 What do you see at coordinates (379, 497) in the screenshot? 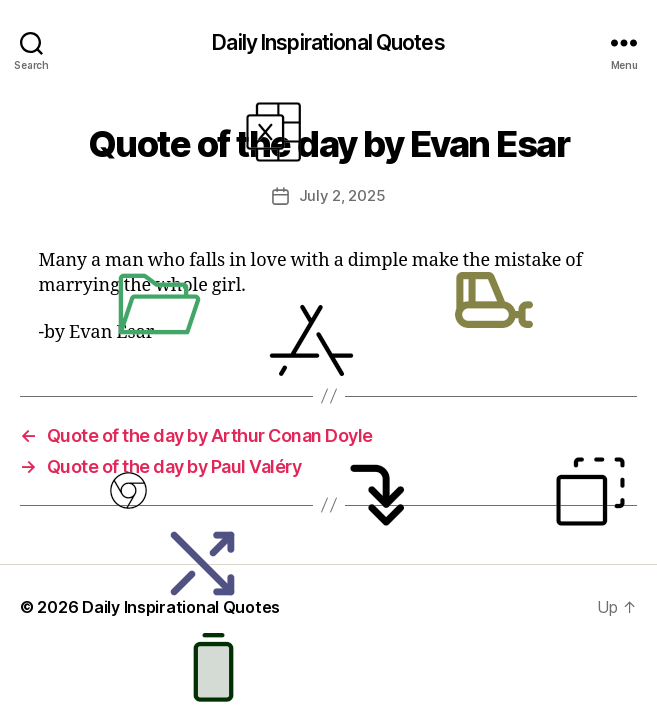
I see `navigate to nested or sub-level content` at bounding box center [379, 497].